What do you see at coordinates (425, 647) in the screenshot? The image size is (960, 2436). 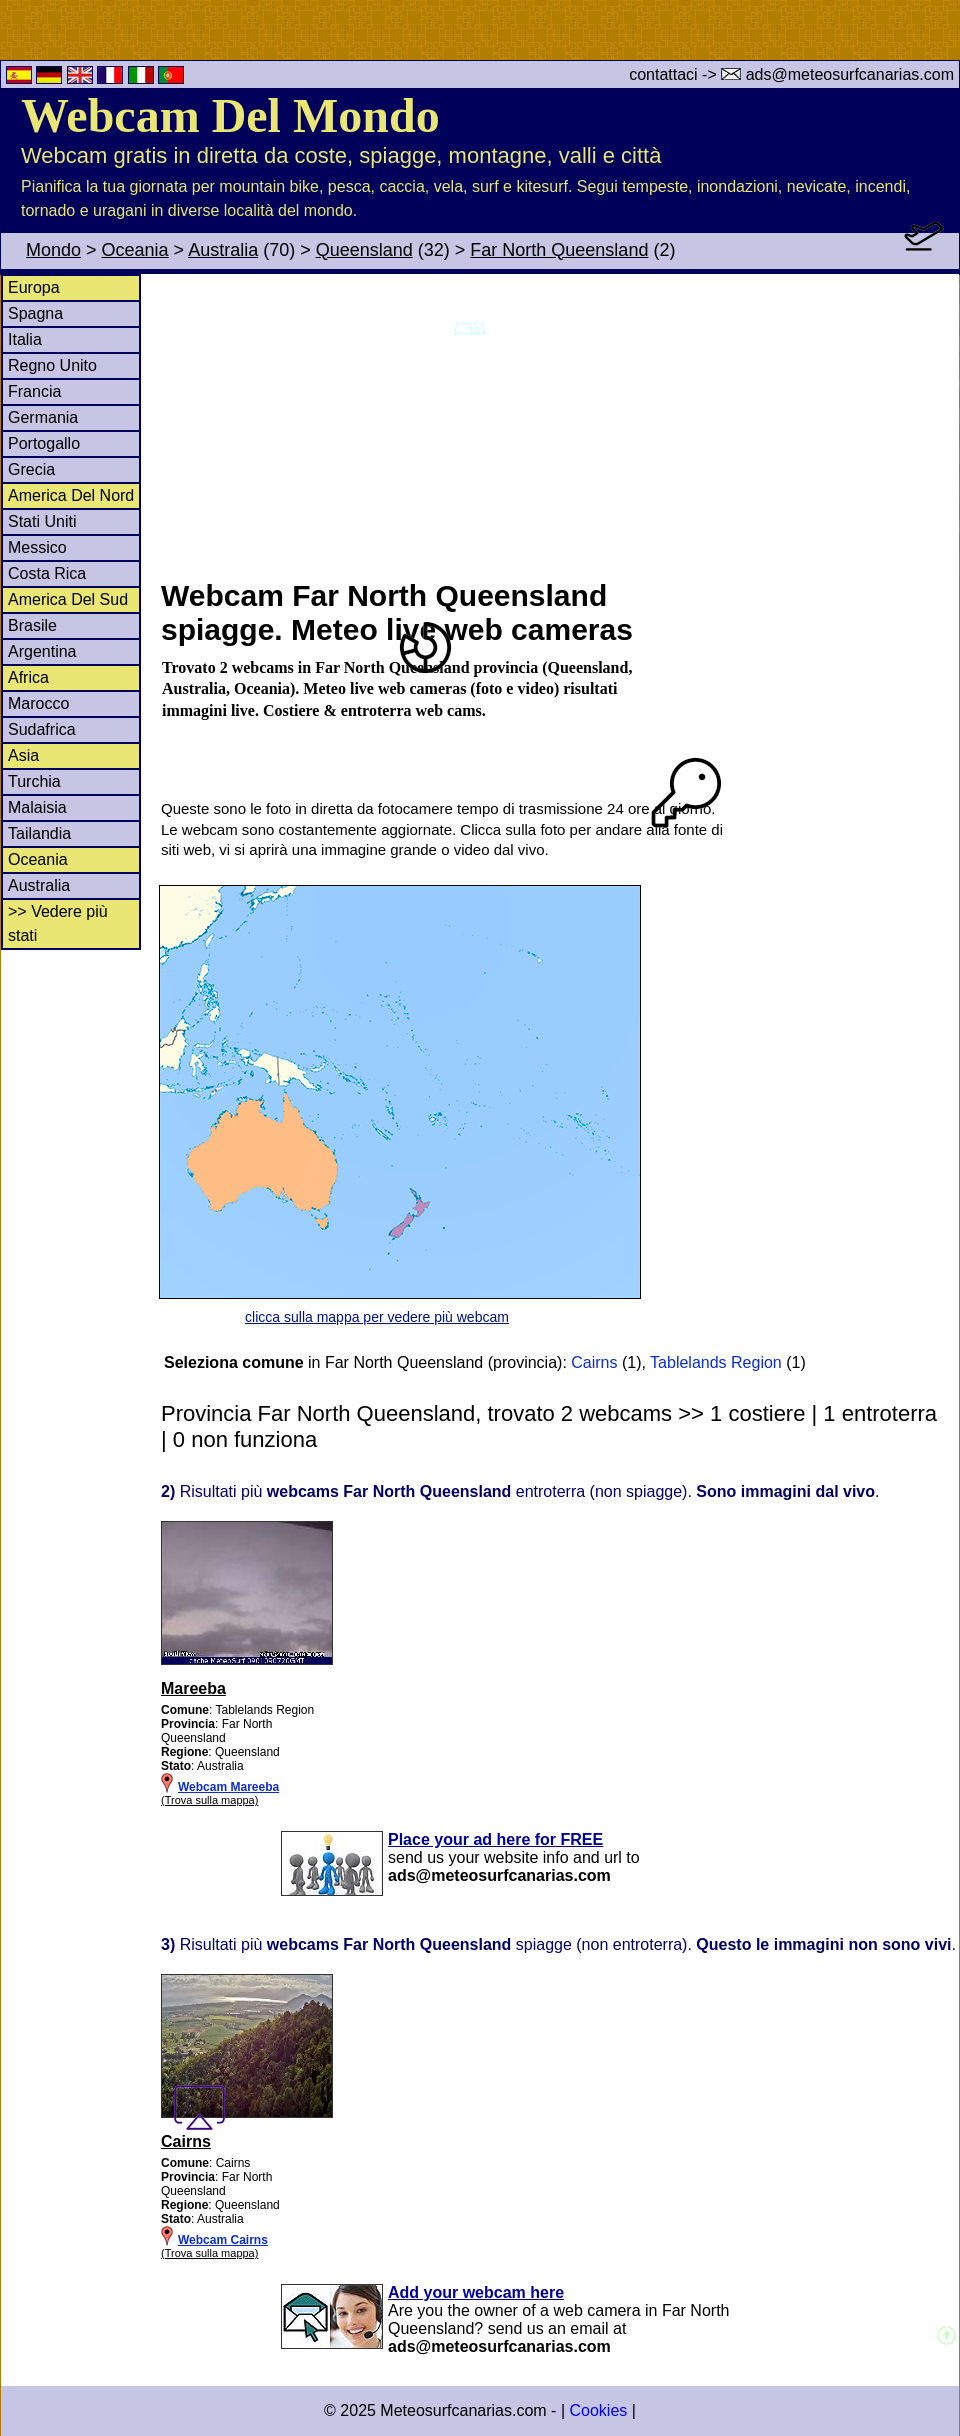 I see `view analytics or statistics breakdown` at bounding box center [425, 647].